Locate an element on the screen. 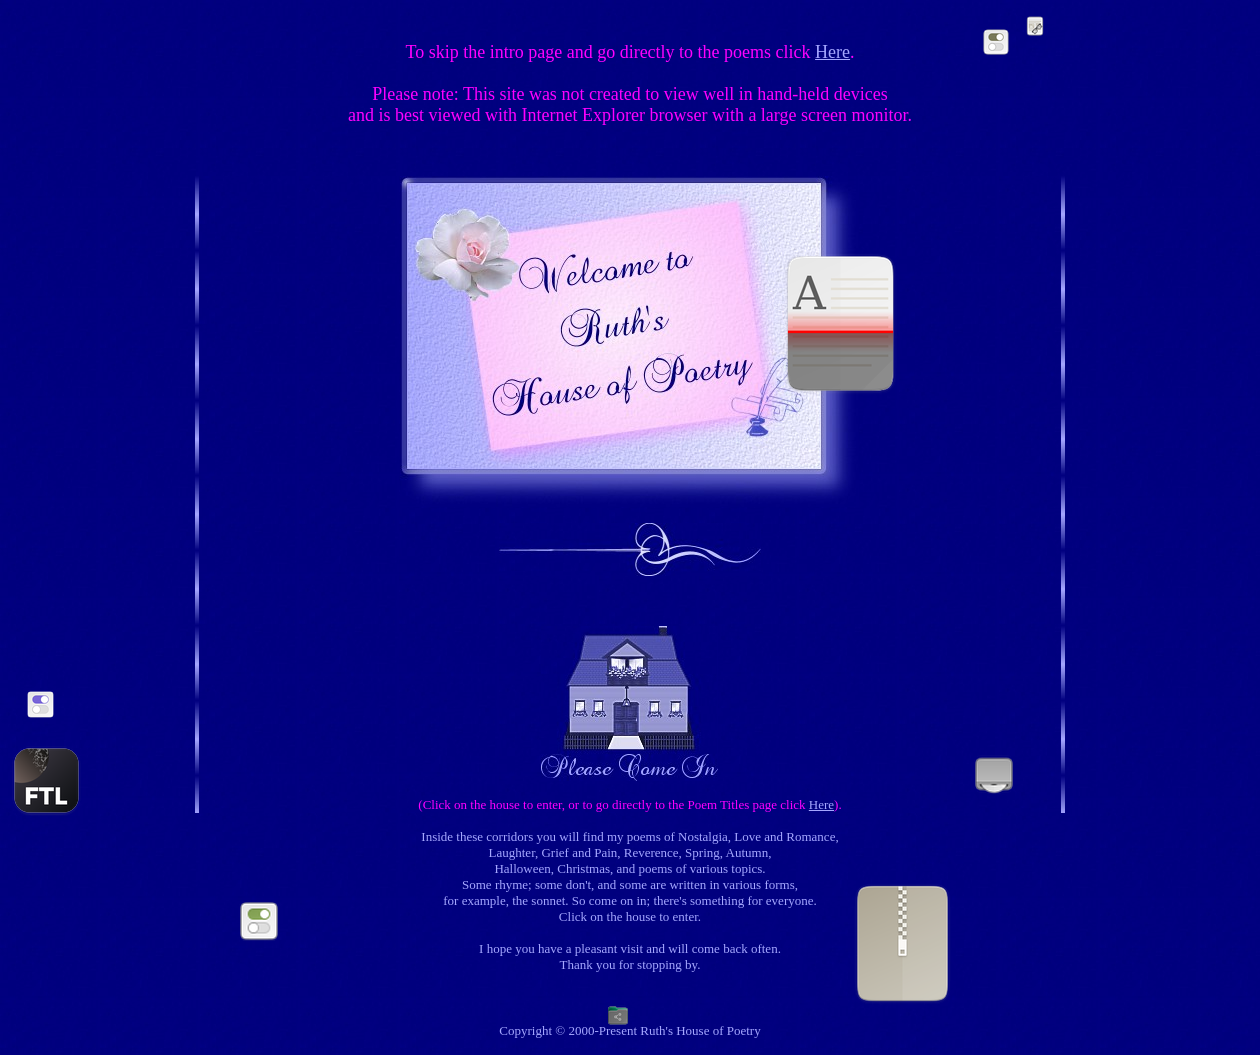  open simple scan document scanner app is located at coordinates (840, 323).